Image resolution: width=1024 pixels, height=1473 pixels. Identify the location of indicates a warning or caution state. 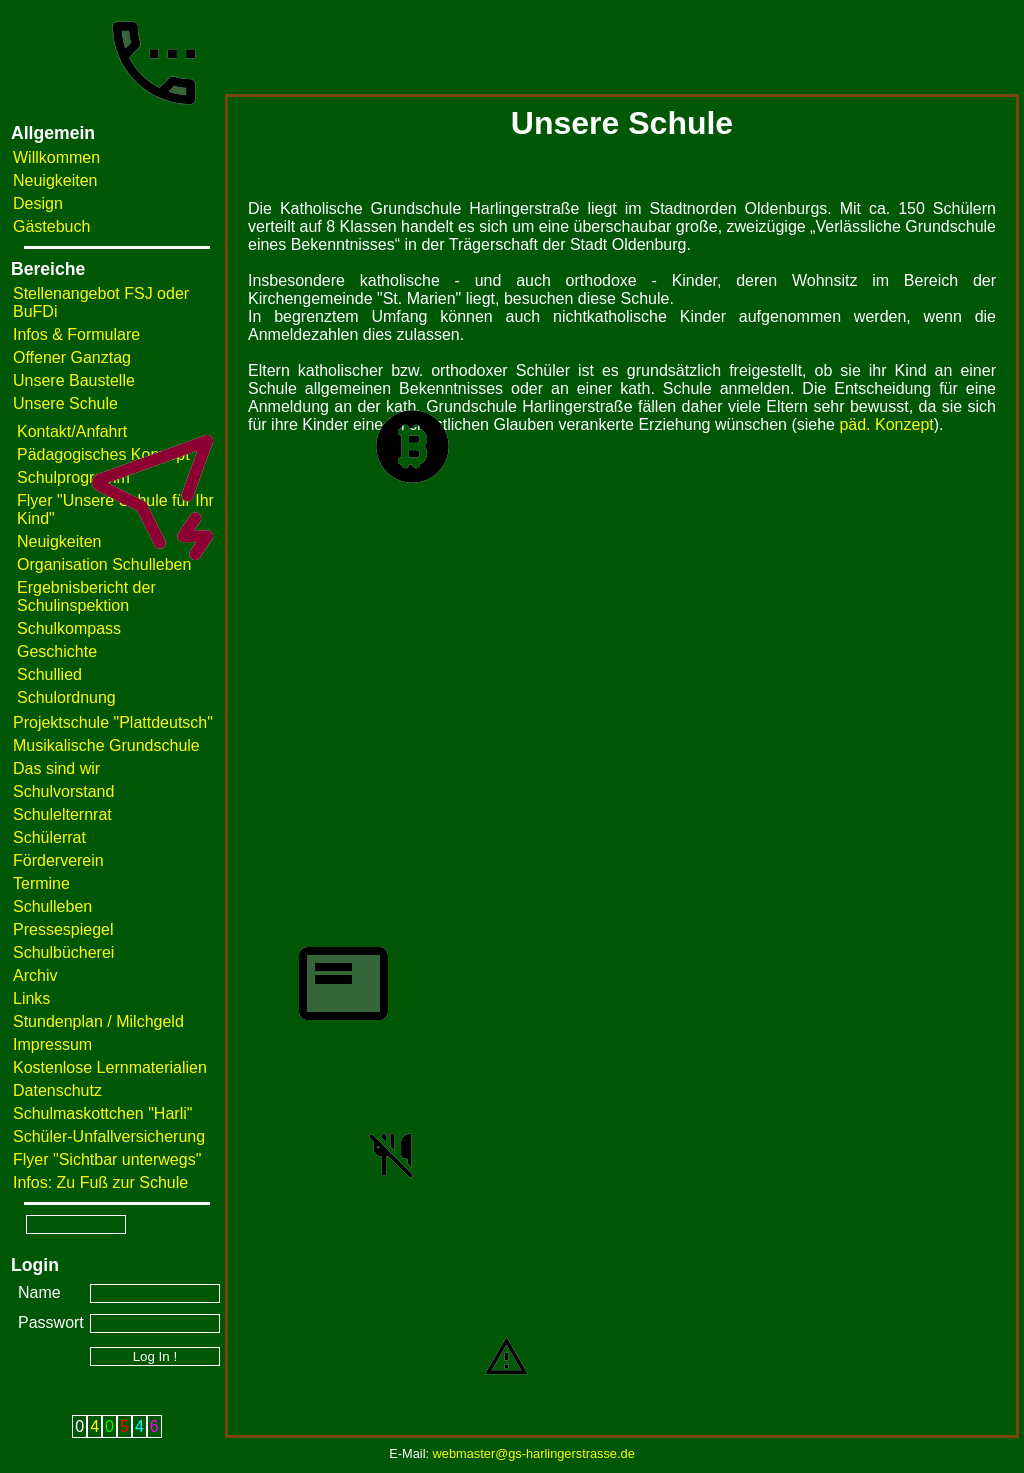
(506, 1356).